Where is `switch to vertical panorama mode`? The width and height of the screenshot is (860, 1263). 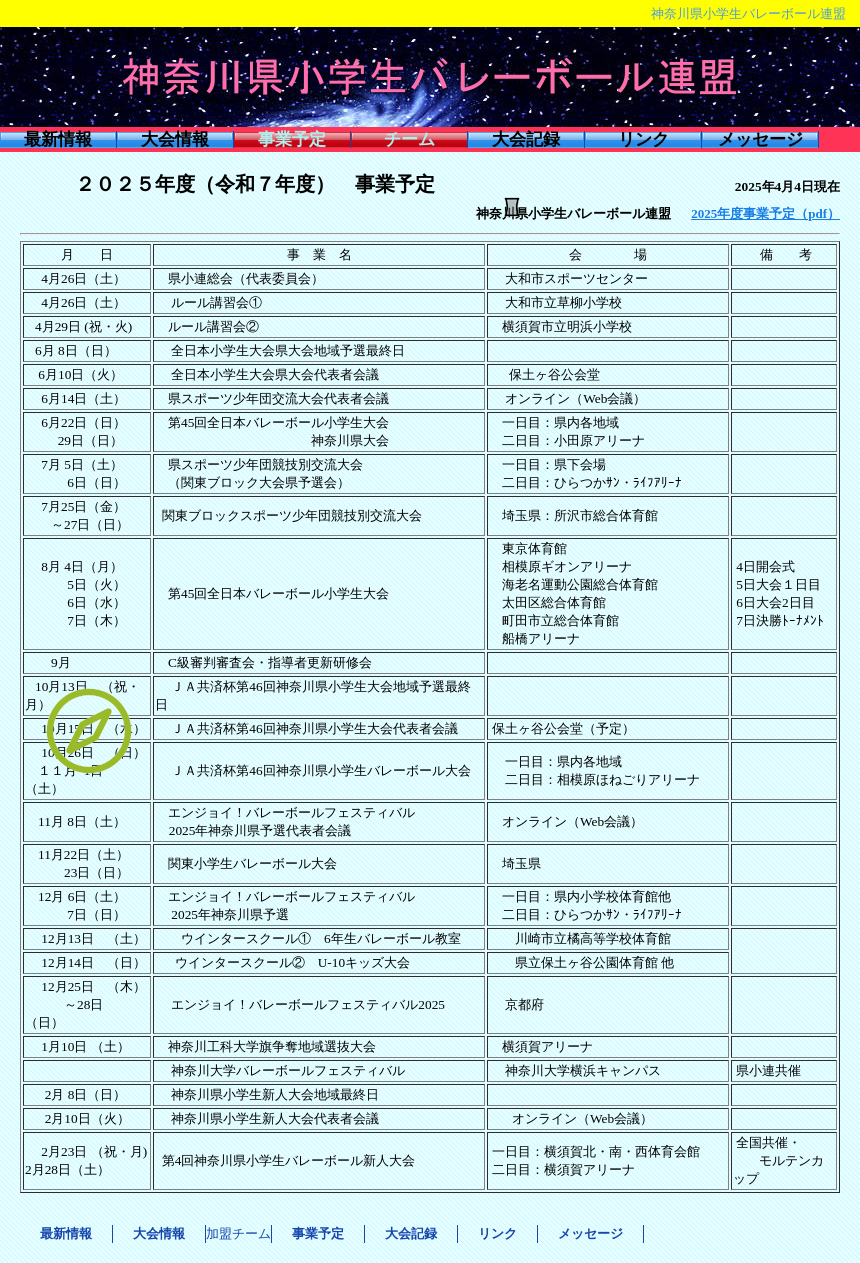
switch to vertical panorama mode is located at coordinates (512, 207).